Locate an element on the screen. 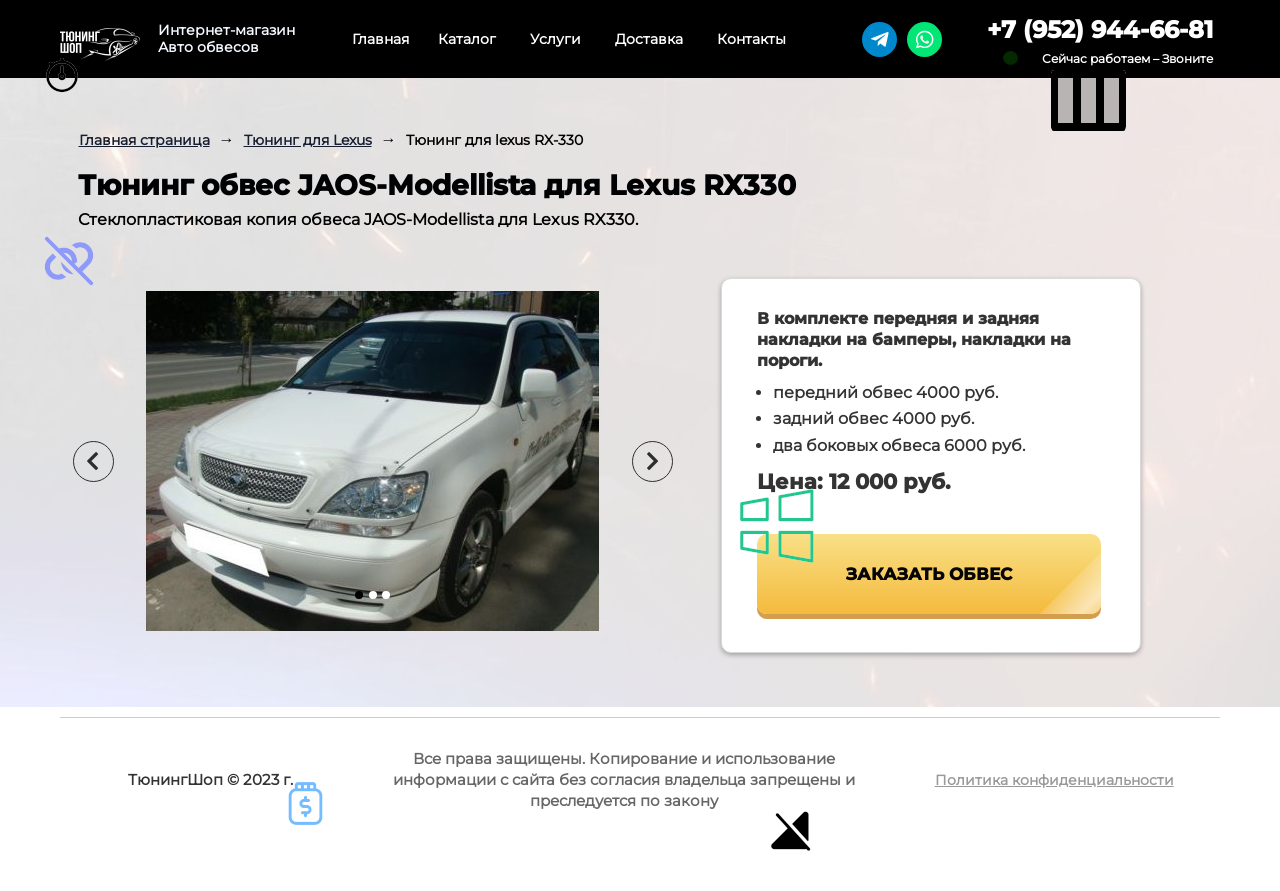  leave a tip or donation is located at coordinates (305, 803).